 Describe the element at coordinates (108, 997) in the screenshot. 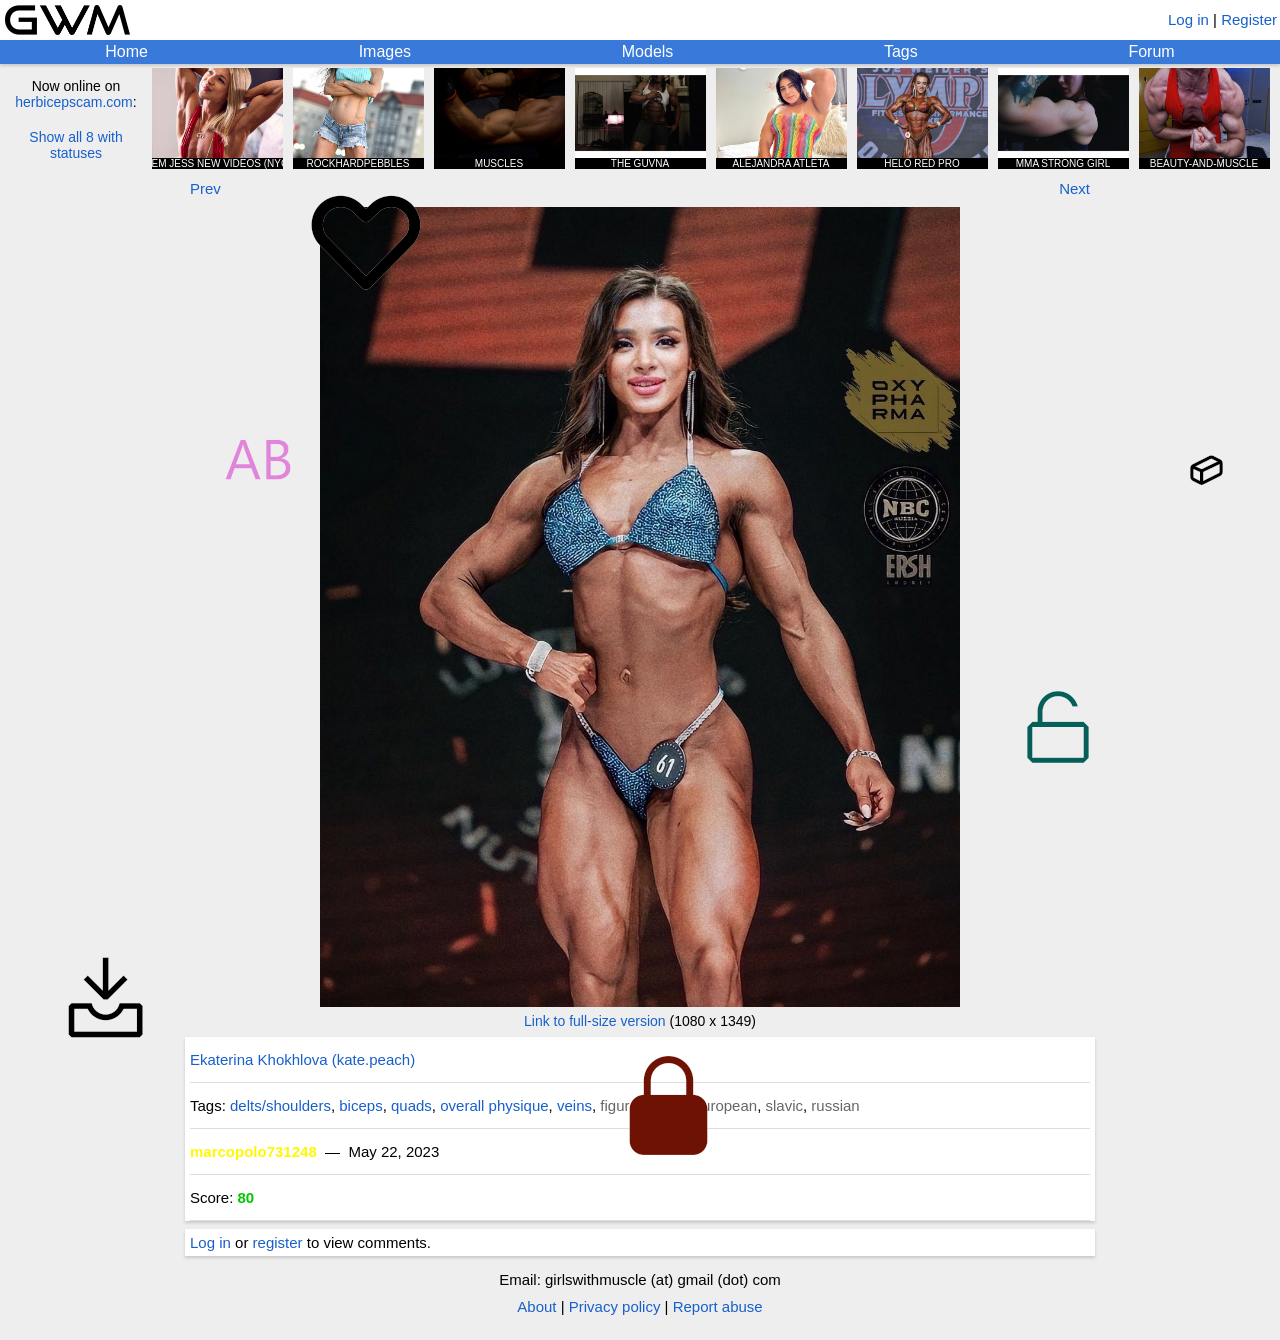

I see `stash changes in git` at that location.